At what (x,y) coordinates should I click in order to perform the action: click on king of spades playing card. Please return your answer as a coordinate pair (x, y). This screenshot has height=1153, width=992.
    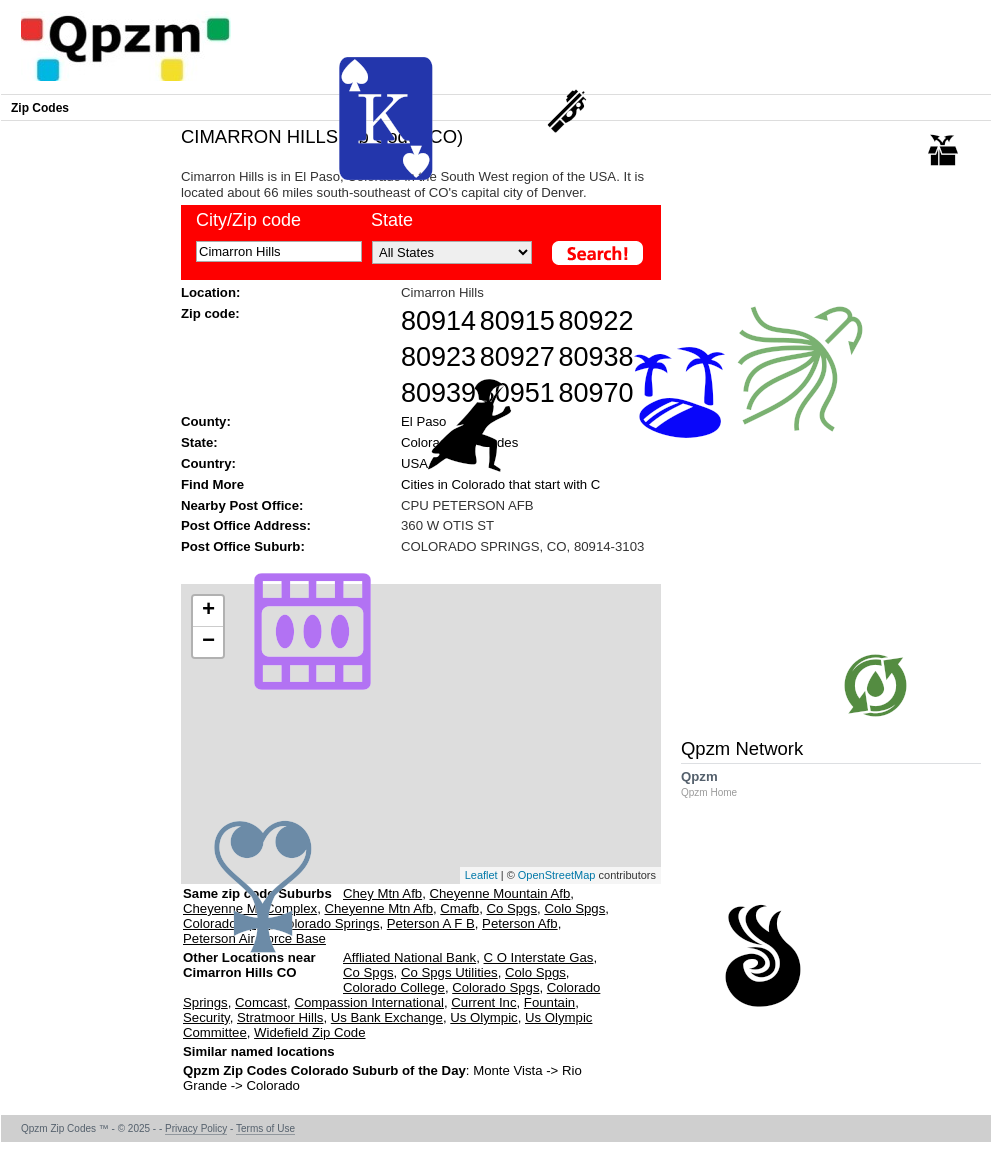
    Looking at the image, I should click on (385, 118).